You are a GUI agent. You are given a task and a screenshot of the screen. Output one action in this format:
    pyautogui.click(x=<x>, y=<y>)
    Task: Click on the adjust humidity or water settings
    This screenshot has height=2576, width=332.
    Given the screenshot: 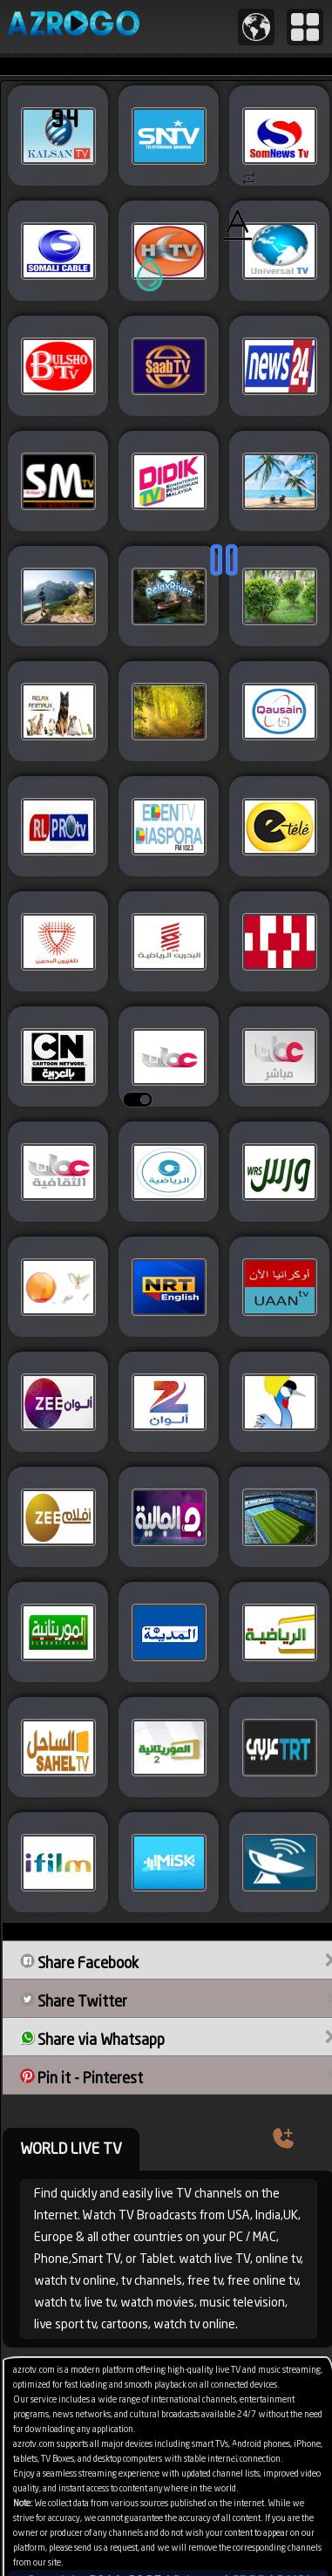 What is the action you would take?
    pyautogui.click(x=149, y=276)
    